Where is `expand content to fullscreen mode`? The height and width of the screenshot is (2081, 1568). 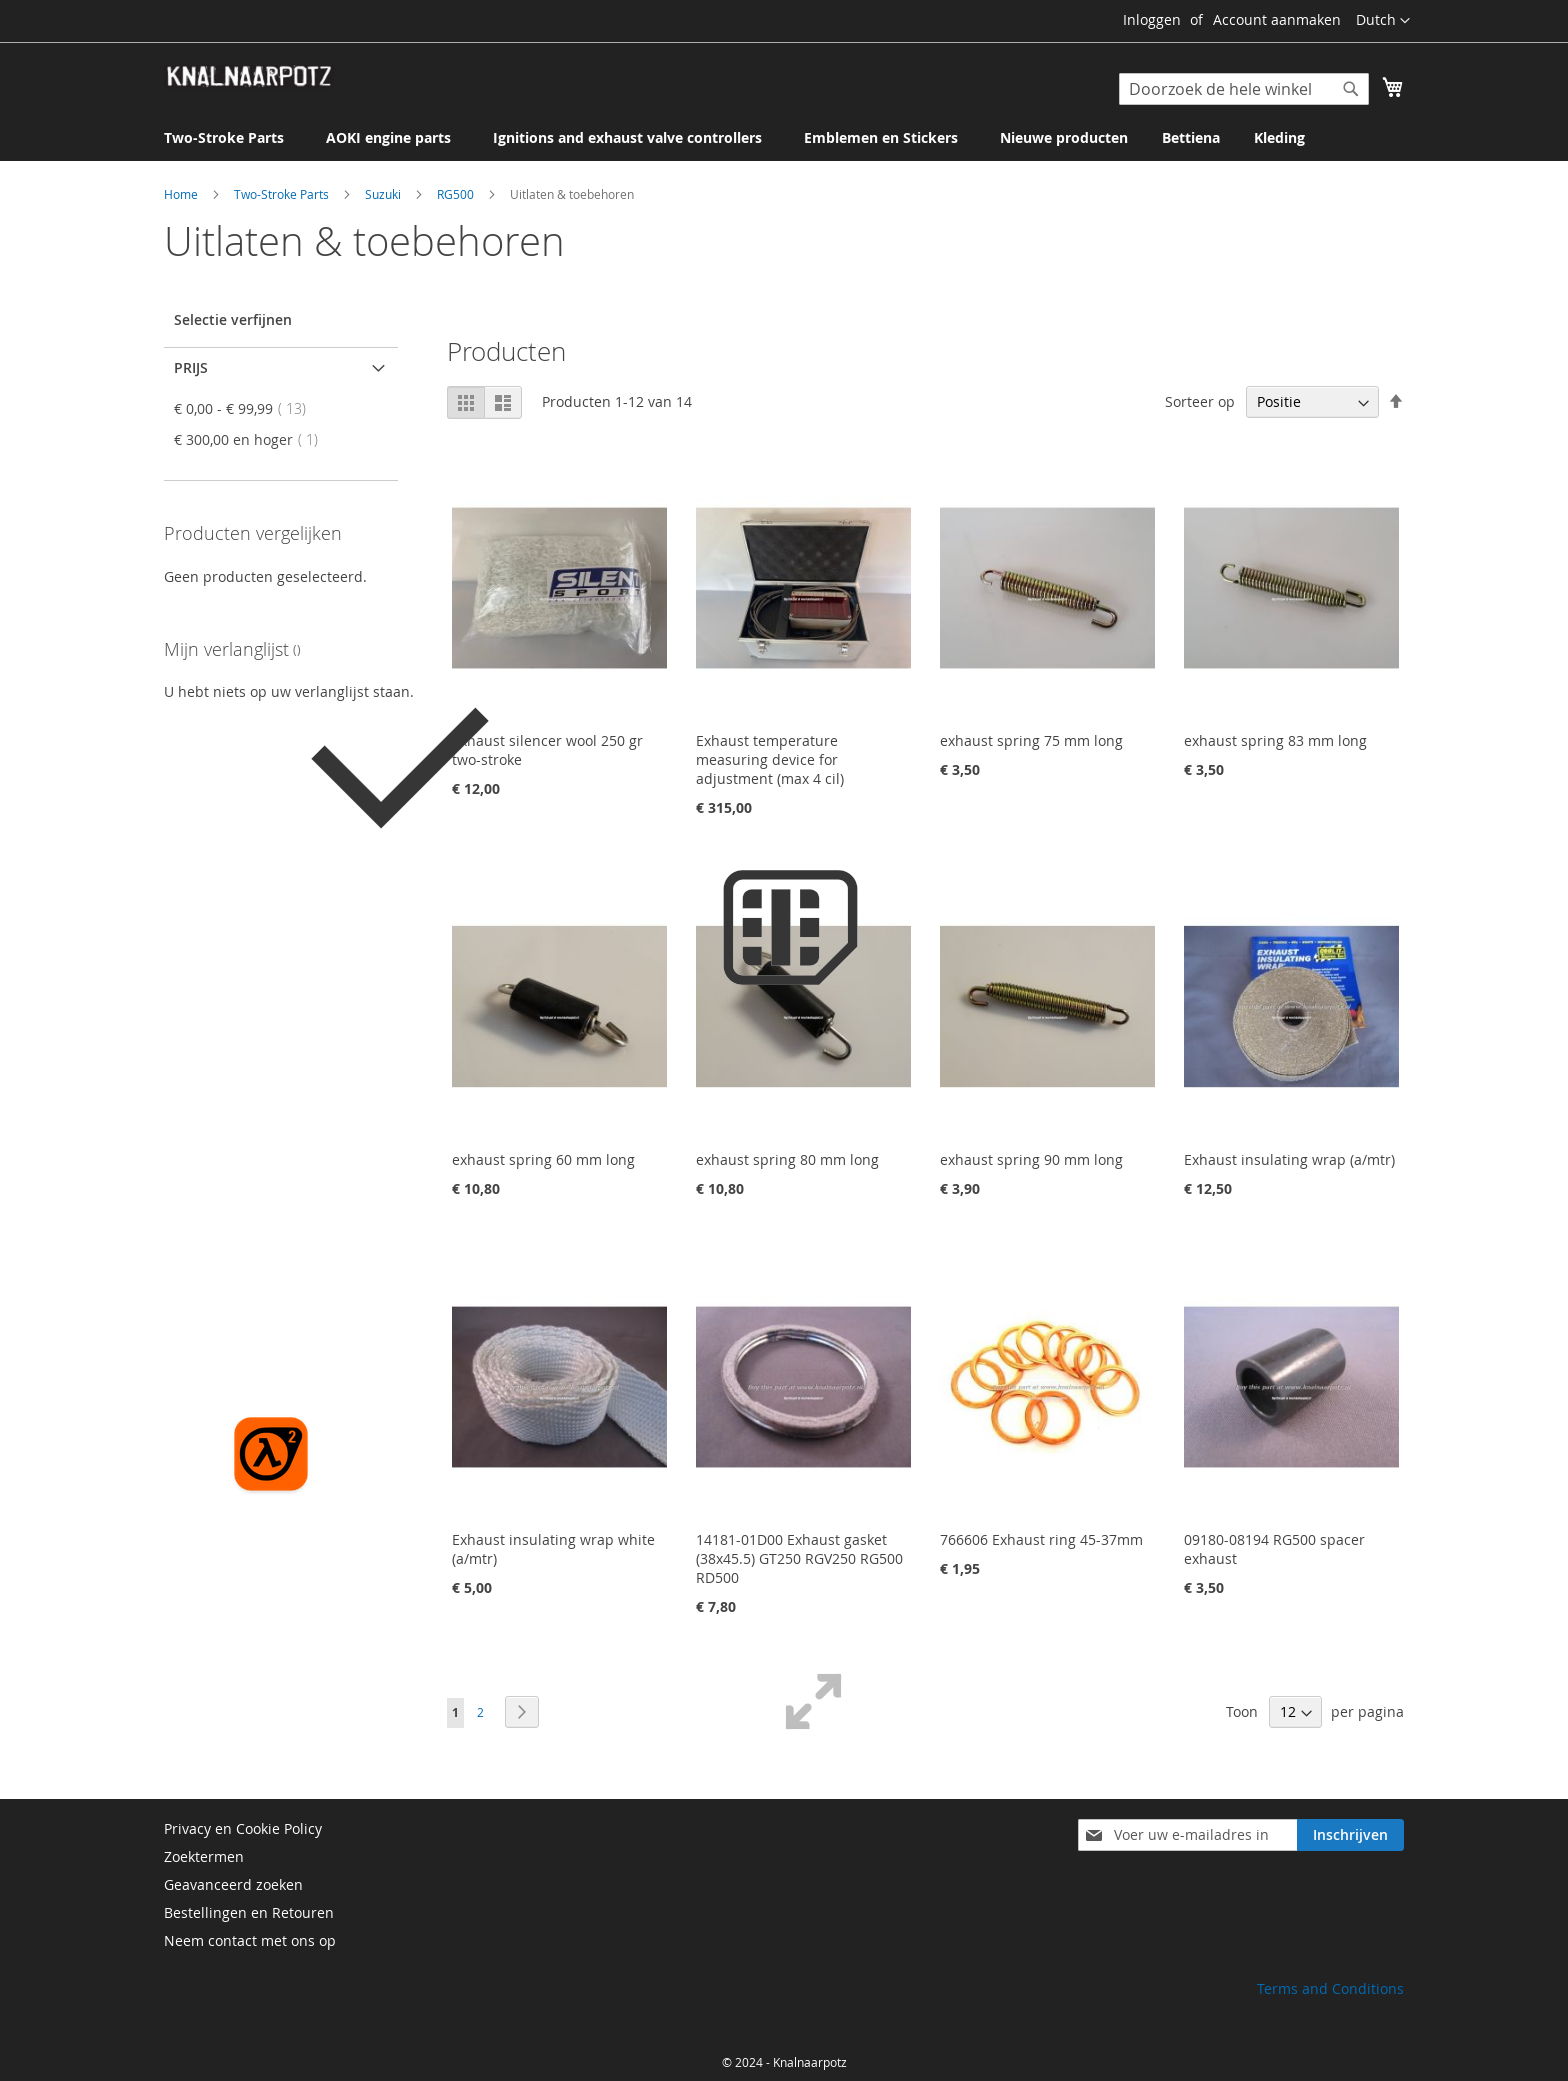 expand content to fullscreen mode is located at coordinates (813, 1701).